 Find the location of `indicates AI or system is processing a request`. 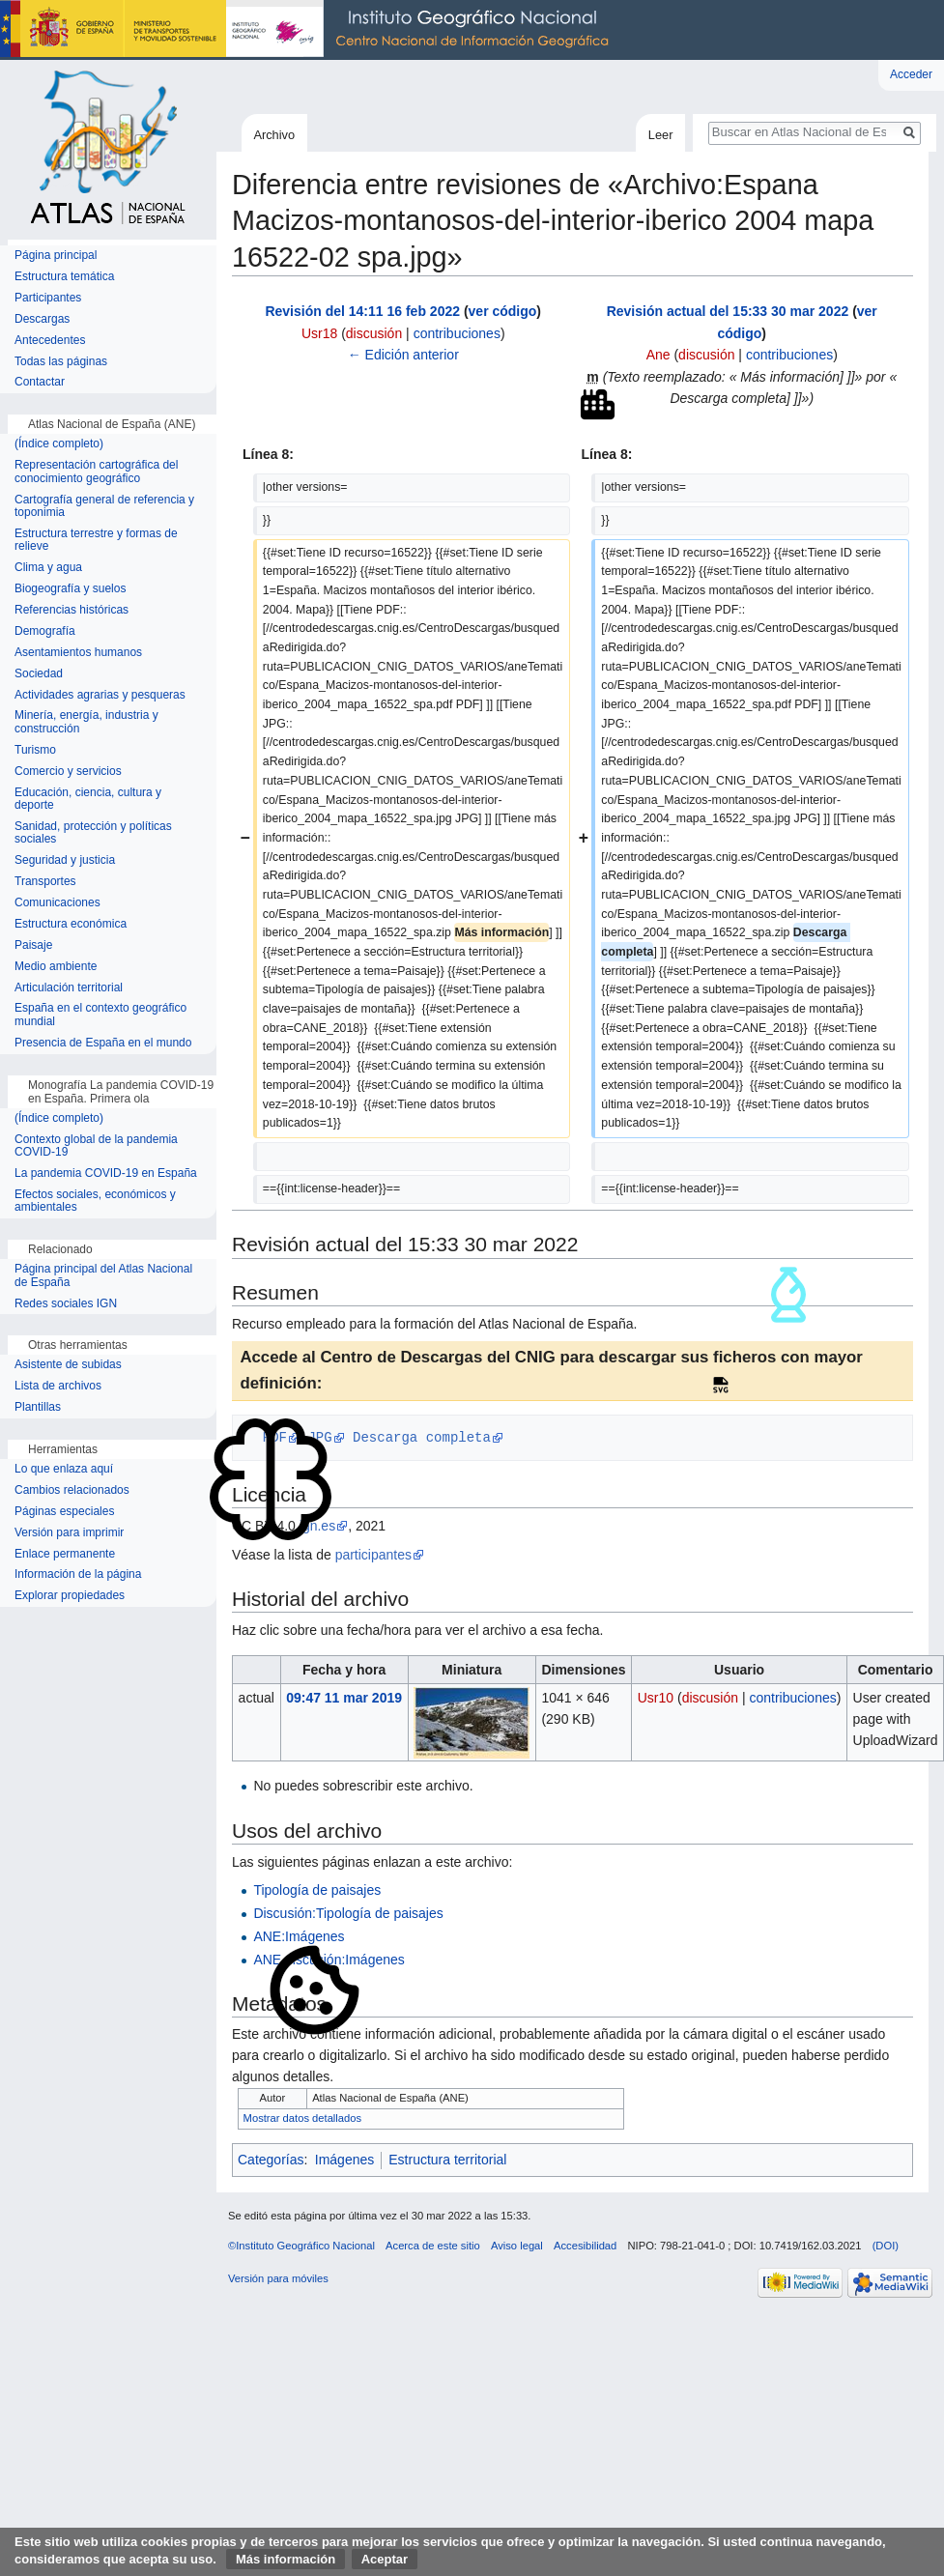

indicates AI or system is processing a request is located at coordinates (271, 1479).